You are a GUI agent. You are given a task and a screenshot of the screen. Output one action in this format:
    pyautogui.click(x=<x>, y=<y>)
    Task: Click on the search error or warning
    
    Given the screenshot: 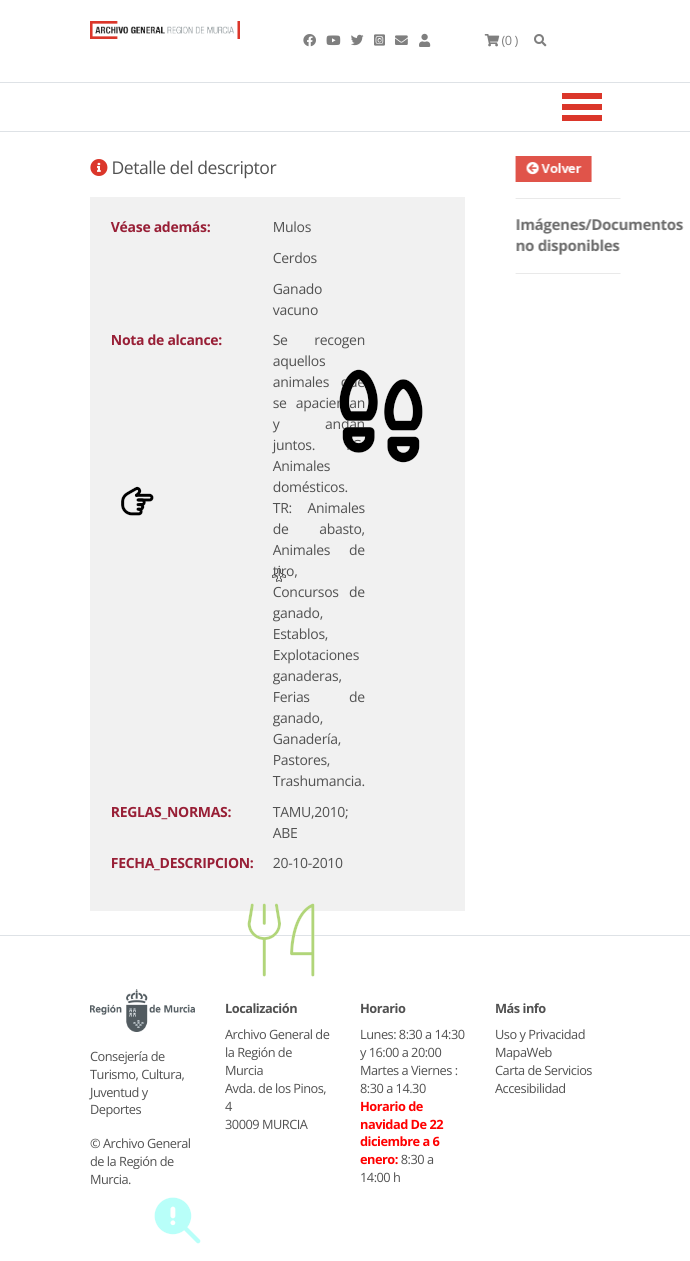 What is the action you would take?
    pyautogui.click(x=177, y=1220)
    